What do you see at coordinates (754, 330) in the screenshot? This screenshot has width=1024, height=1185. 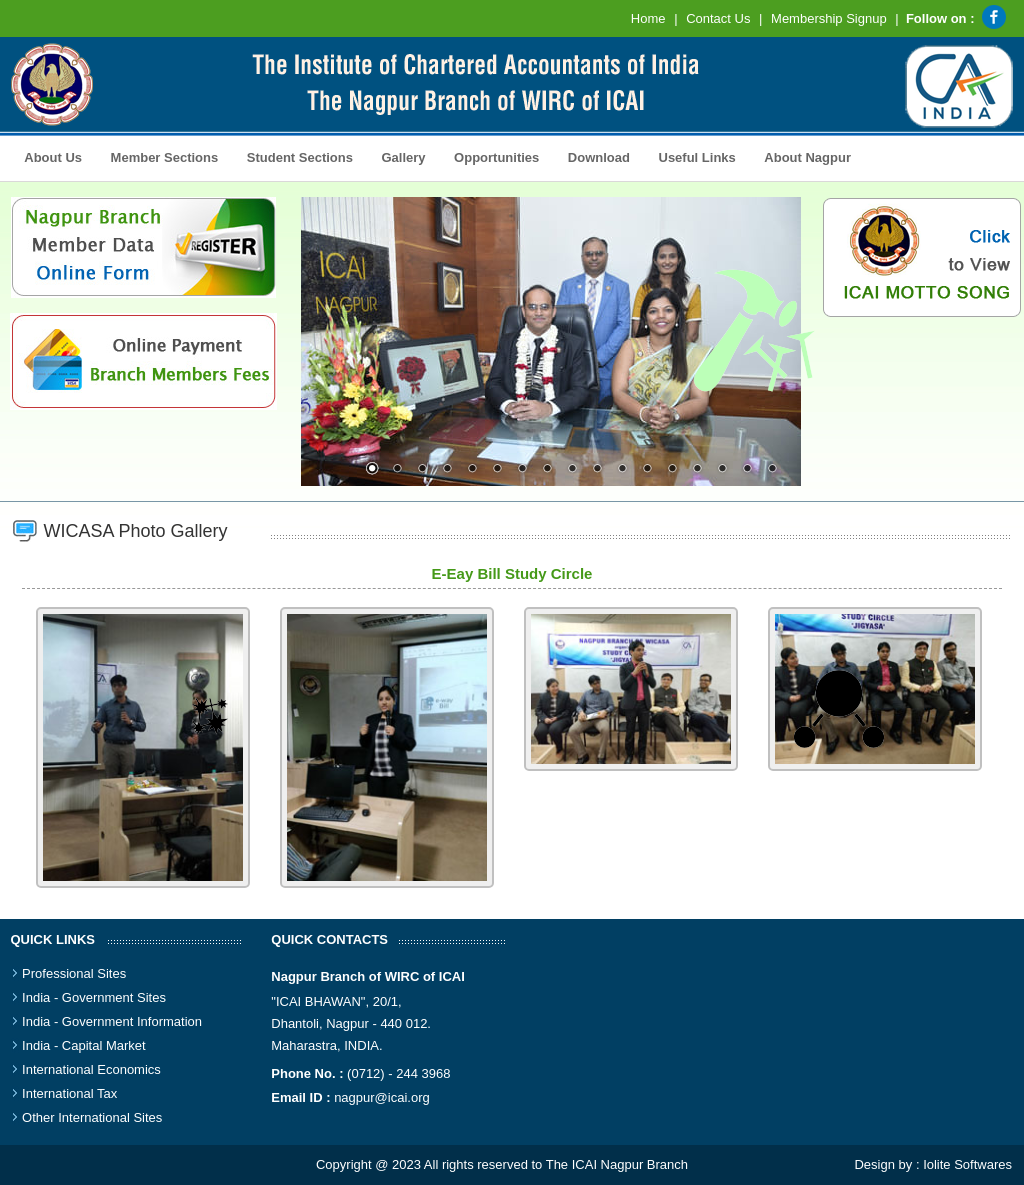 I see `access construction or building tools` at bounding box center [754, 330].